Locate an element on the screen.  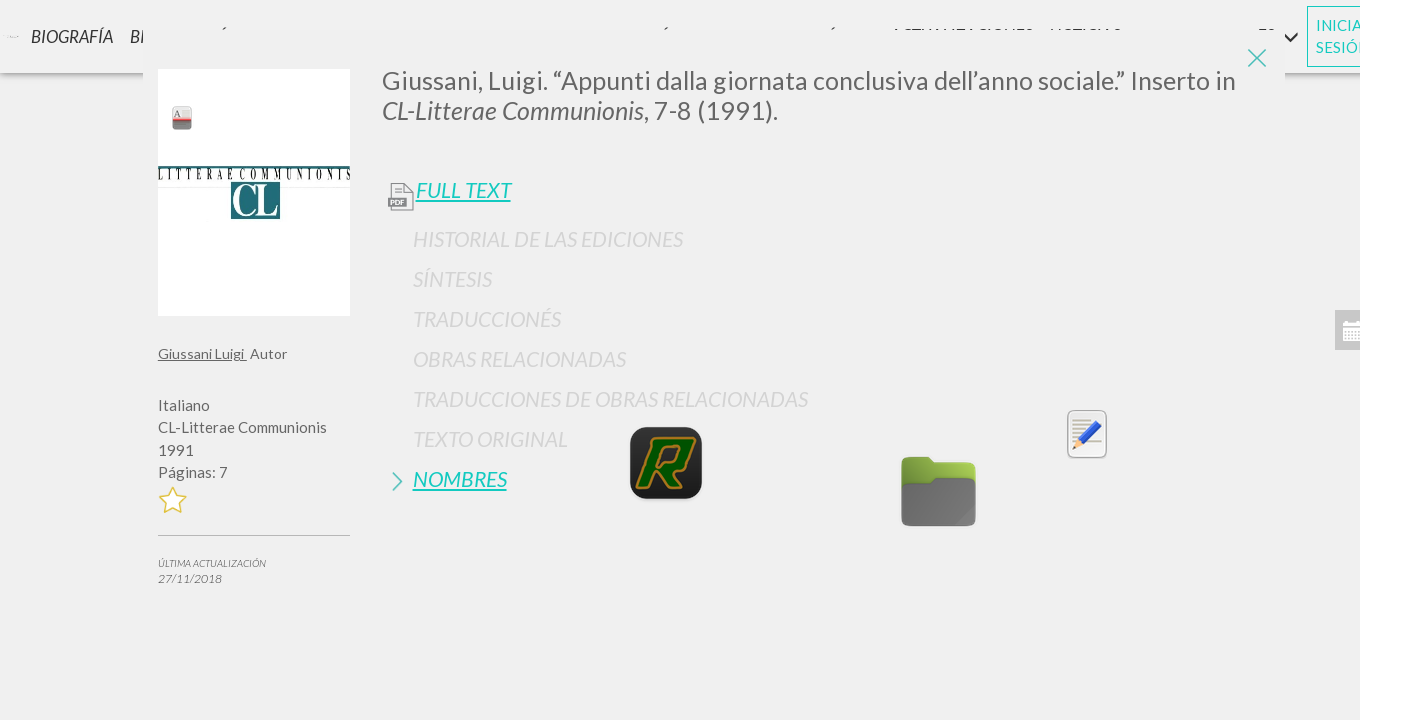
launch Command & Conquer: Red Alert 2 is located at coordinates (666, 463).